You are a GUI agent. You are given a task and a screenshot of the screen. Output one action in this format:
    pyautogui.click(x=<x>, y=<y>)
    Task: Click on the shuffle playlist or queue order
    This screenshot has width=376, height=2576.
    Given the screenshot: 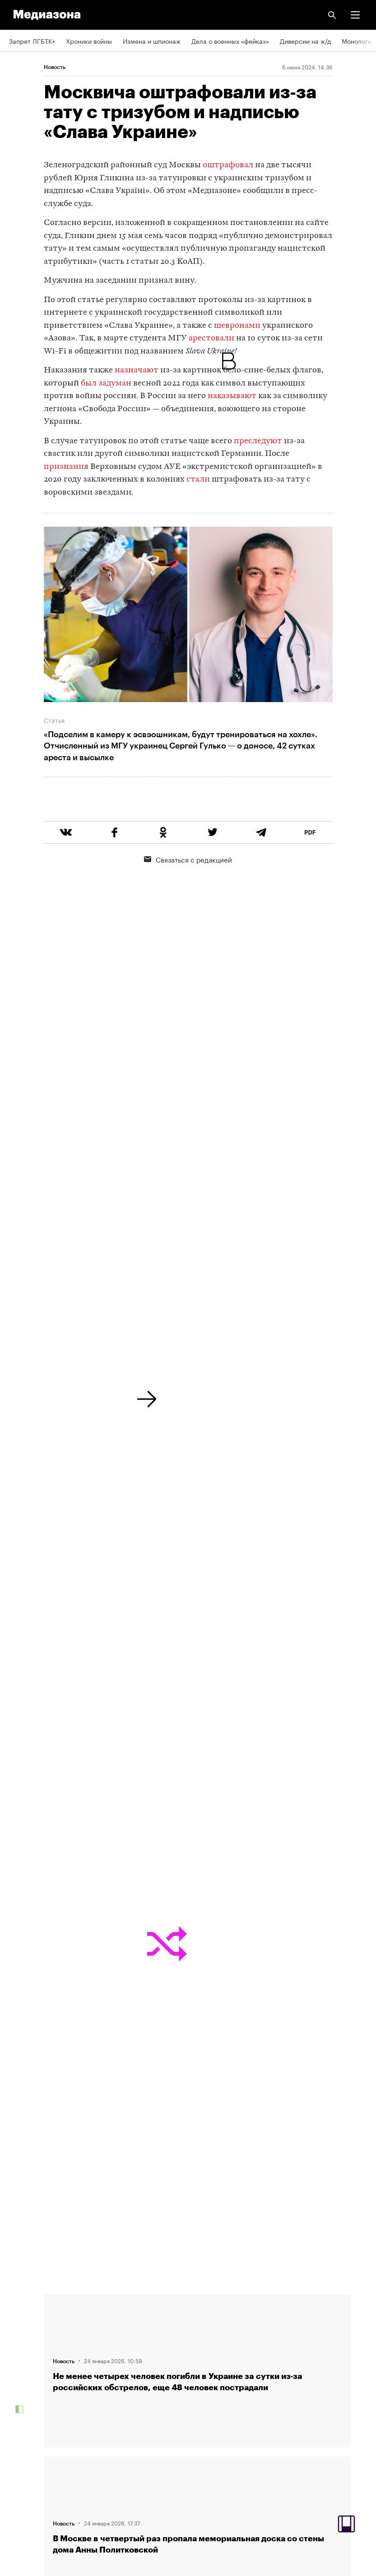 What is the action you would take?
    pyautogui.click(x=167, y=1944)
    